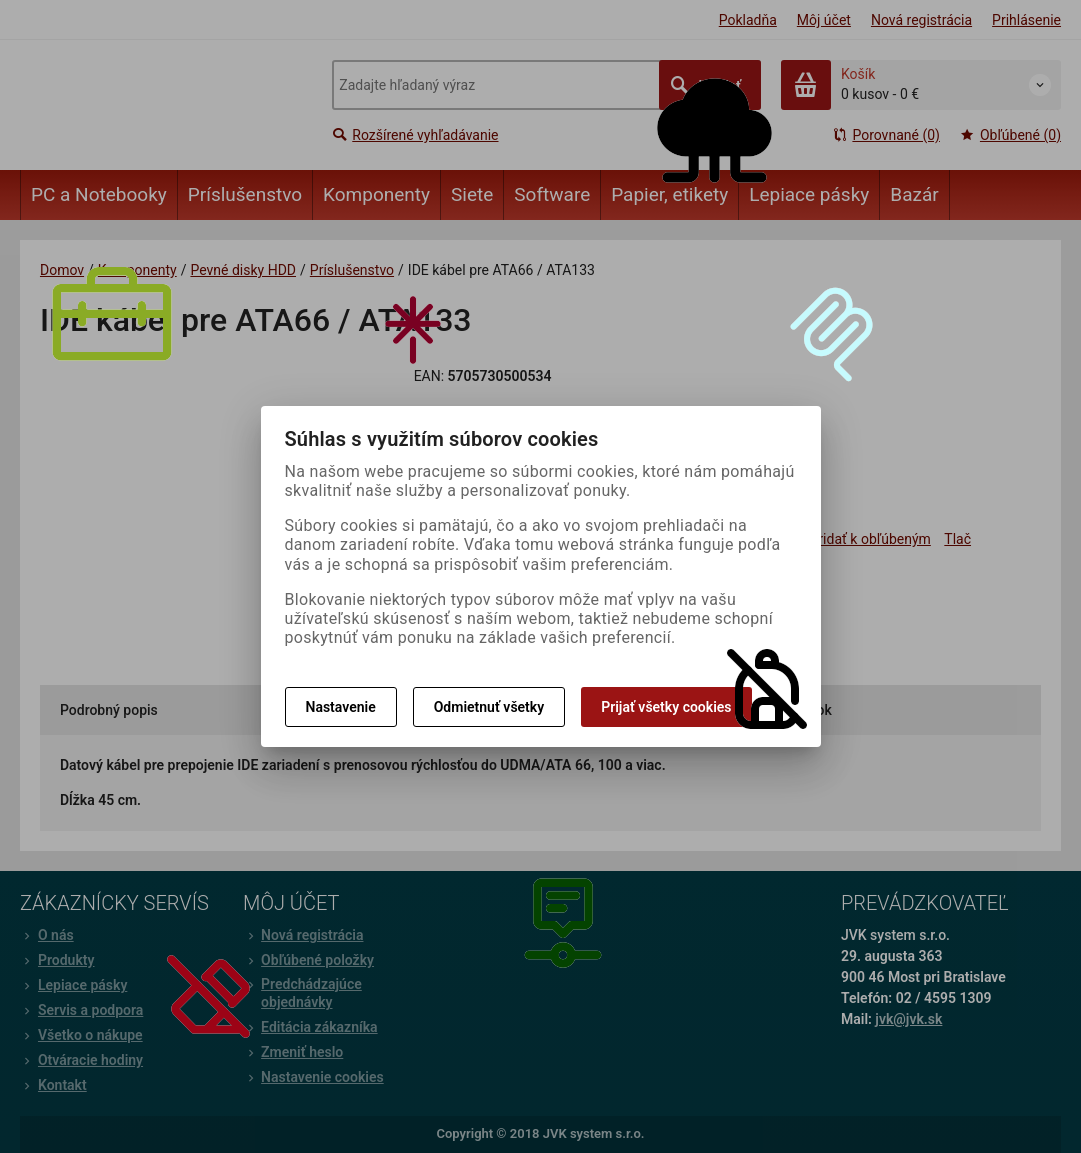 Image resolution: width=1081 pixels, height=1153 pixels. What do you see at coordinates (767, 689) in the screenshot?
I see `no backpack allowed` at bounding box center [767, 689].